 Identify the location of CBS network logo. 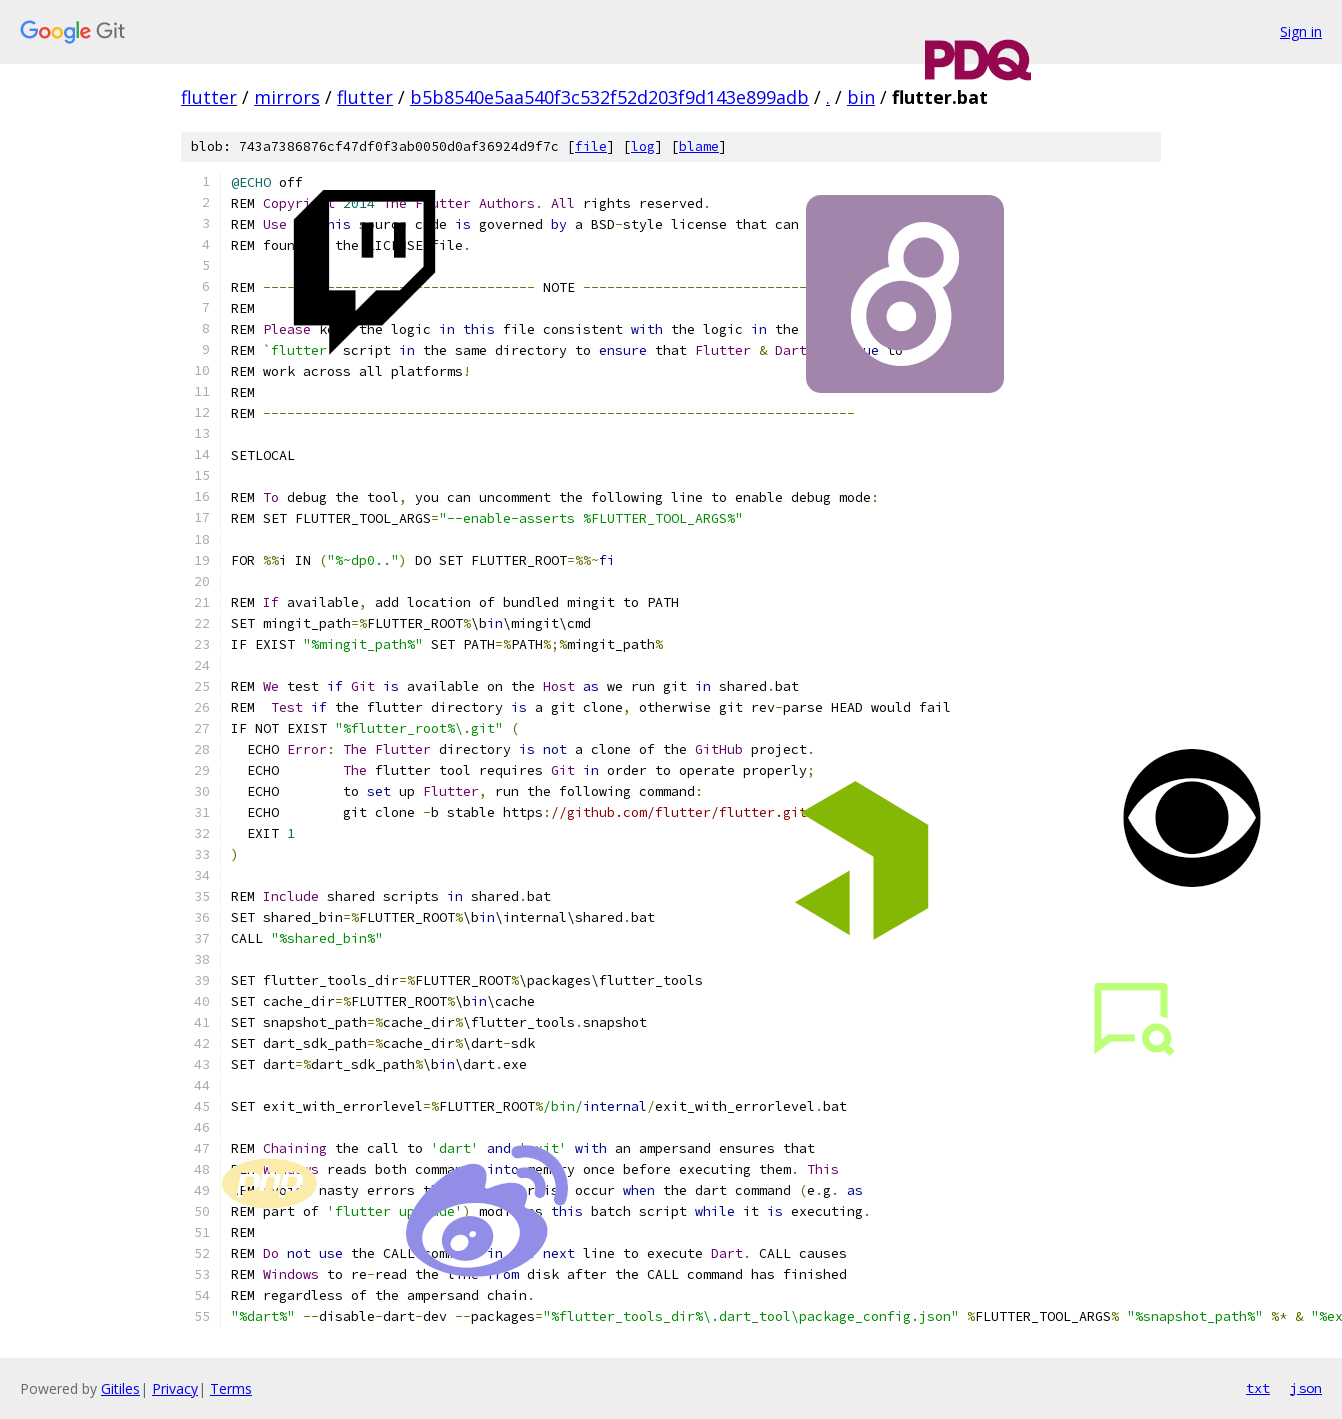
(1192, 818).